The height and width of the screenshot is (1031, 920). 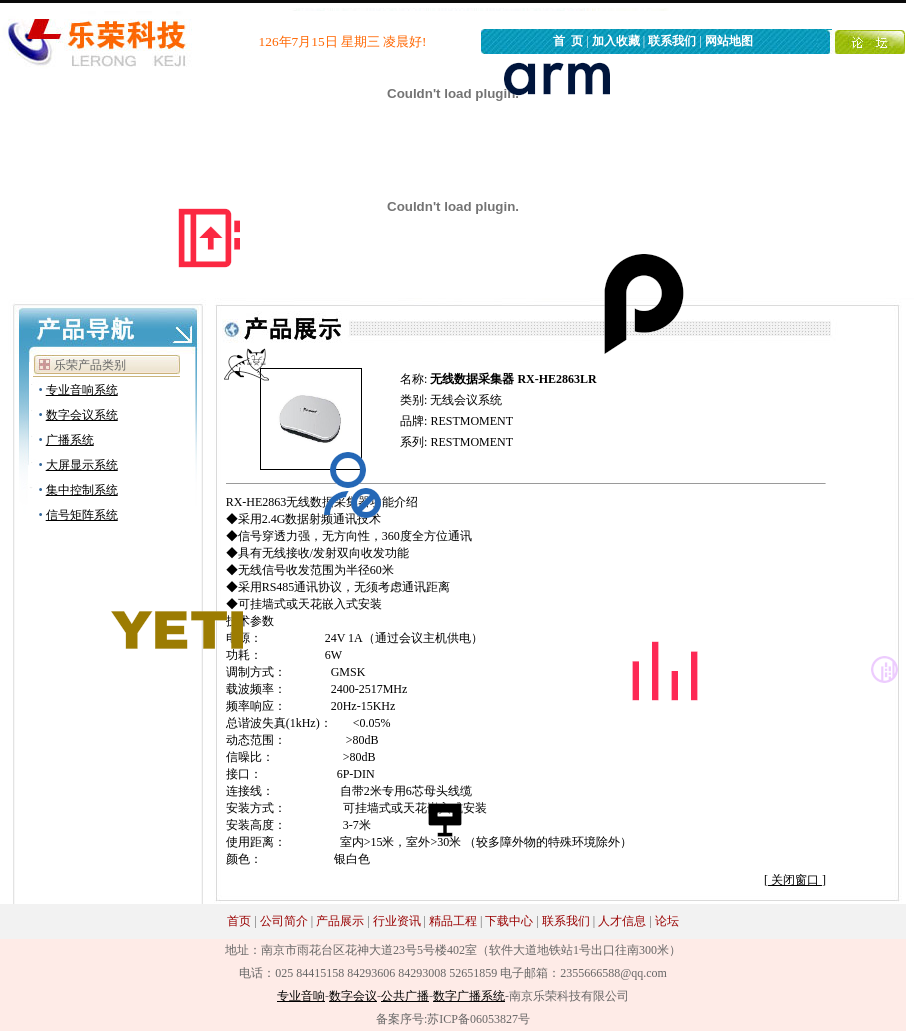 What do you see at coordinates (884, 669) in the screenshot?
I see `GeoPandas library logo` at bounding box center [884, 669].